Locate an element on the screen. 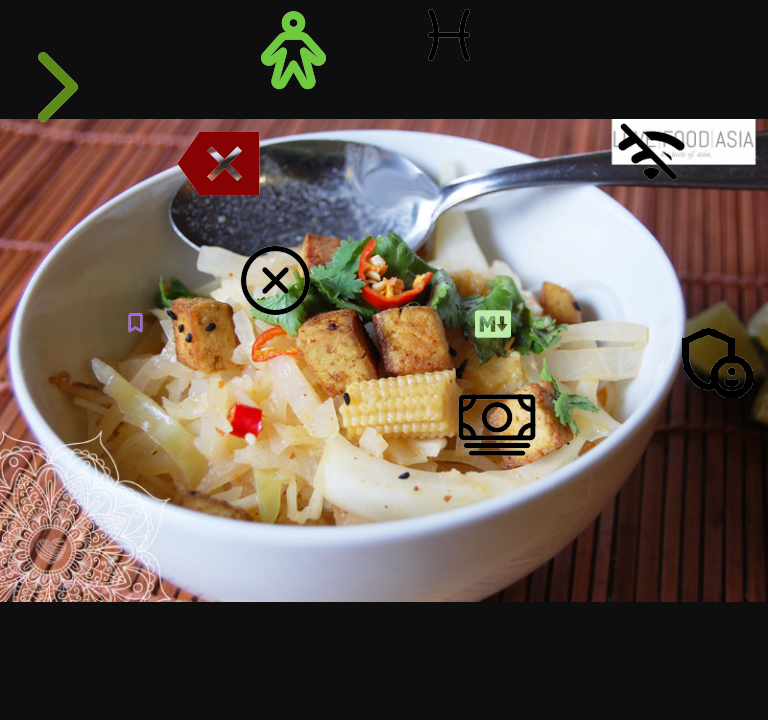 The width and height of the screenshot is (768, 720). close or dismiss a dialog is located at coordinates (275, 280).